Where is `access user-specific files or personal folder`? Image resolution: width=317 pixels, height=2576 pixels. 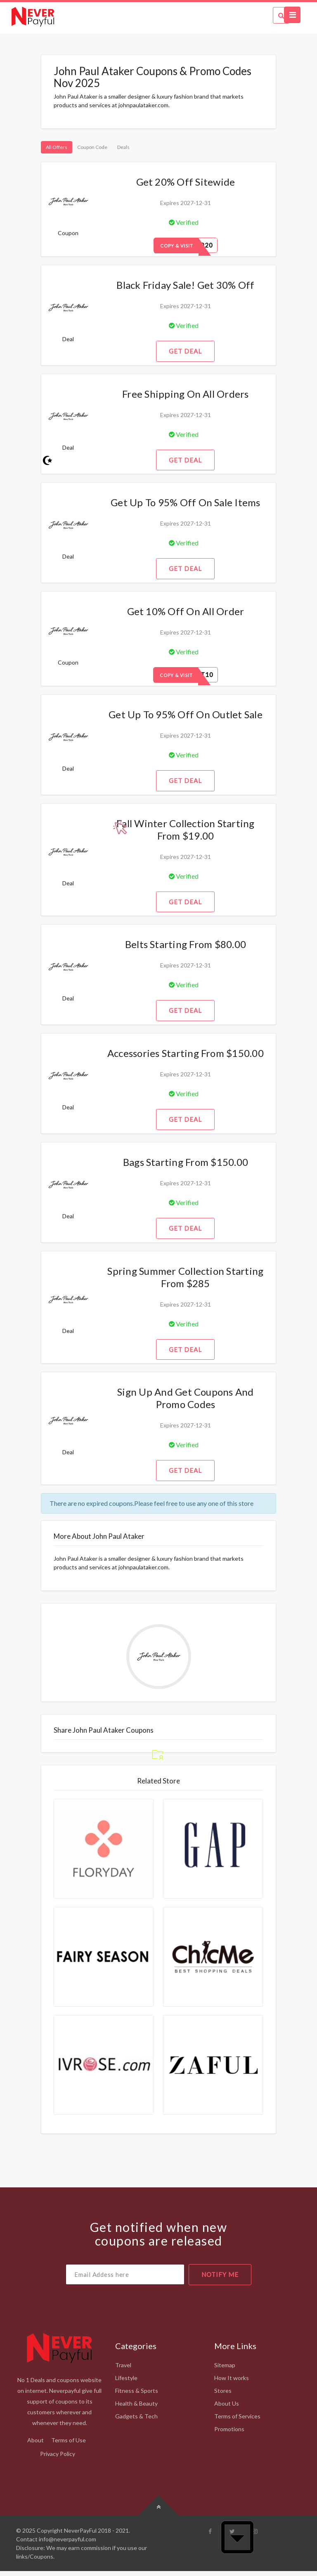 access user-specific files or personal folder is located at coordinates (158, 1754).